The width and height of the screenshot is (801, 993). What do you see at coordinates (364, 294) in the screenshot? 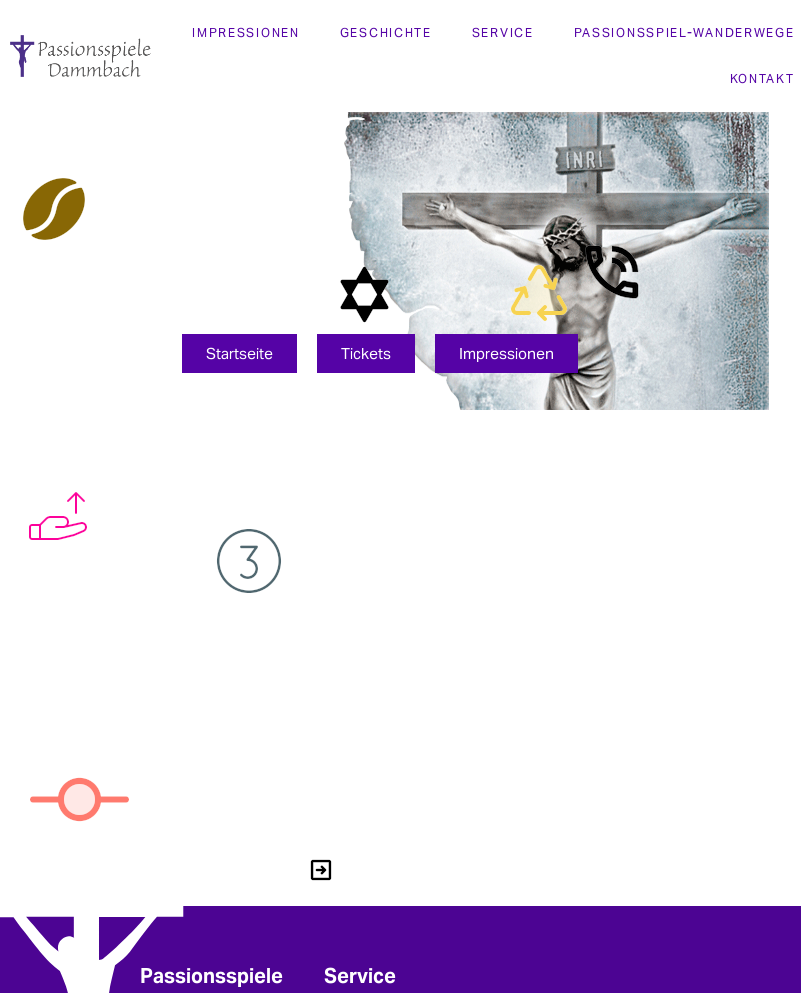
I see `indicates jewish or hebrew content` at bounding box center [364, 294].